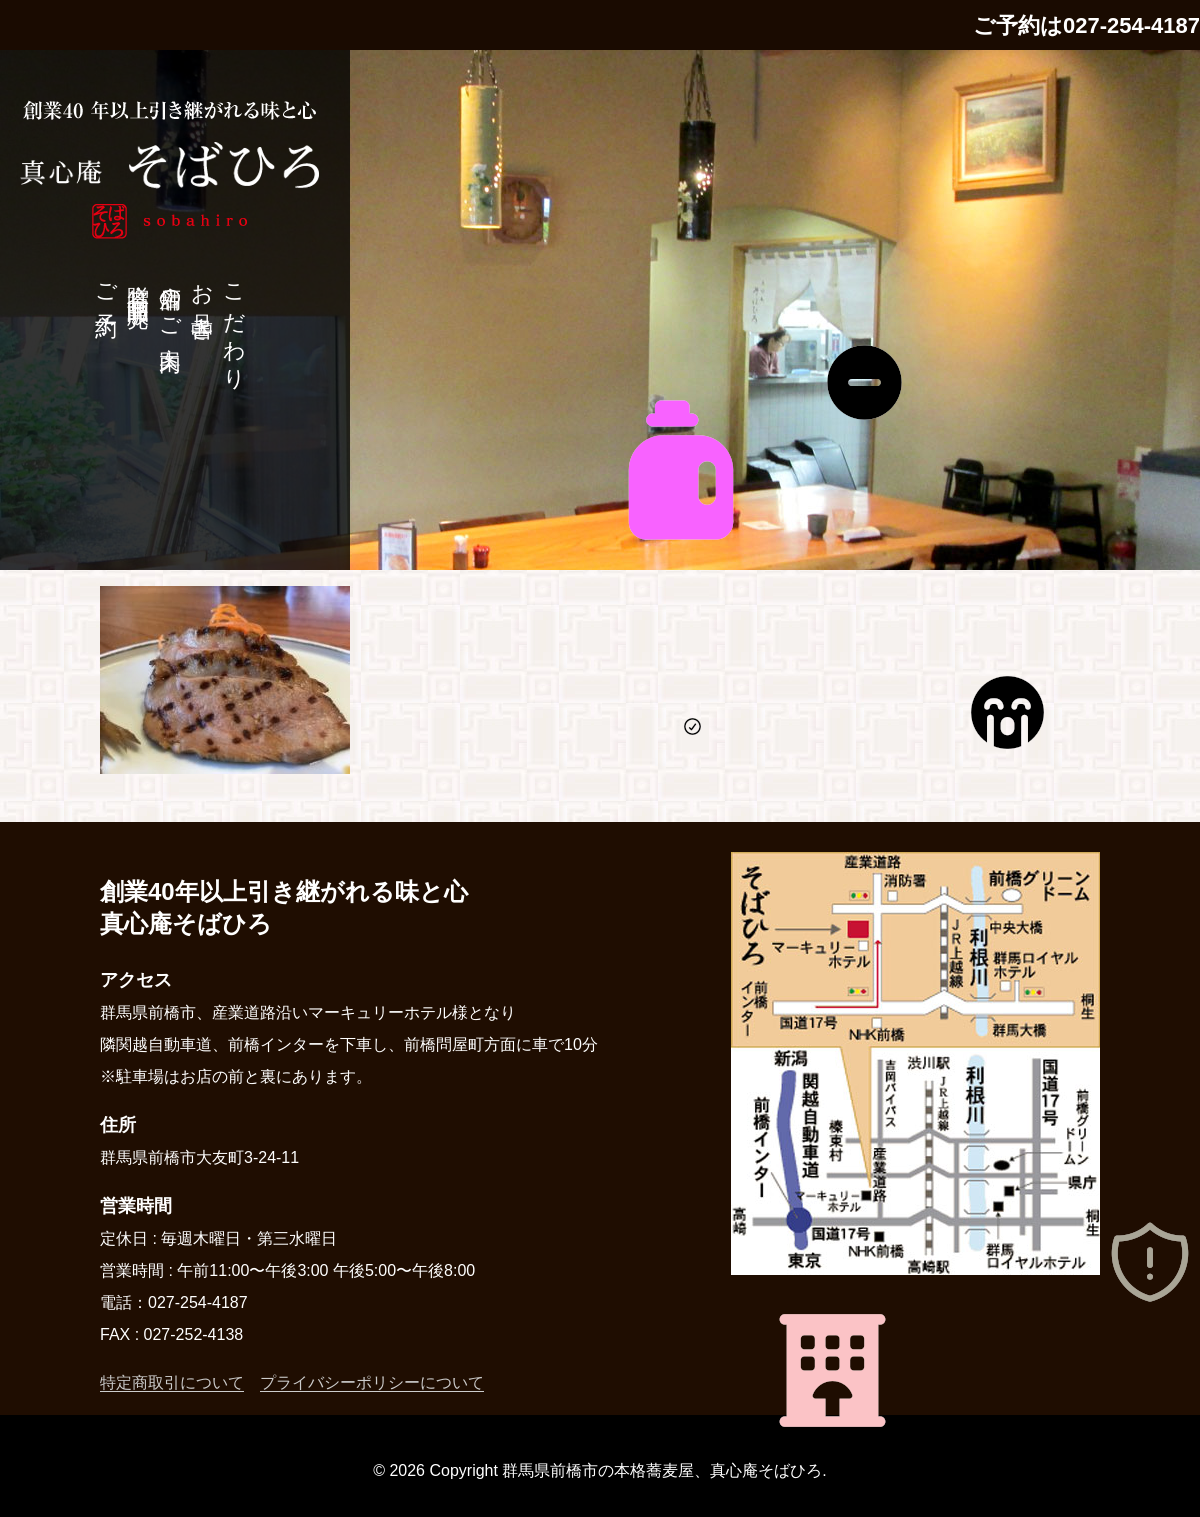 The image size is (1200, 1517). I want to click on remove an item from a list, so click(864, 382).